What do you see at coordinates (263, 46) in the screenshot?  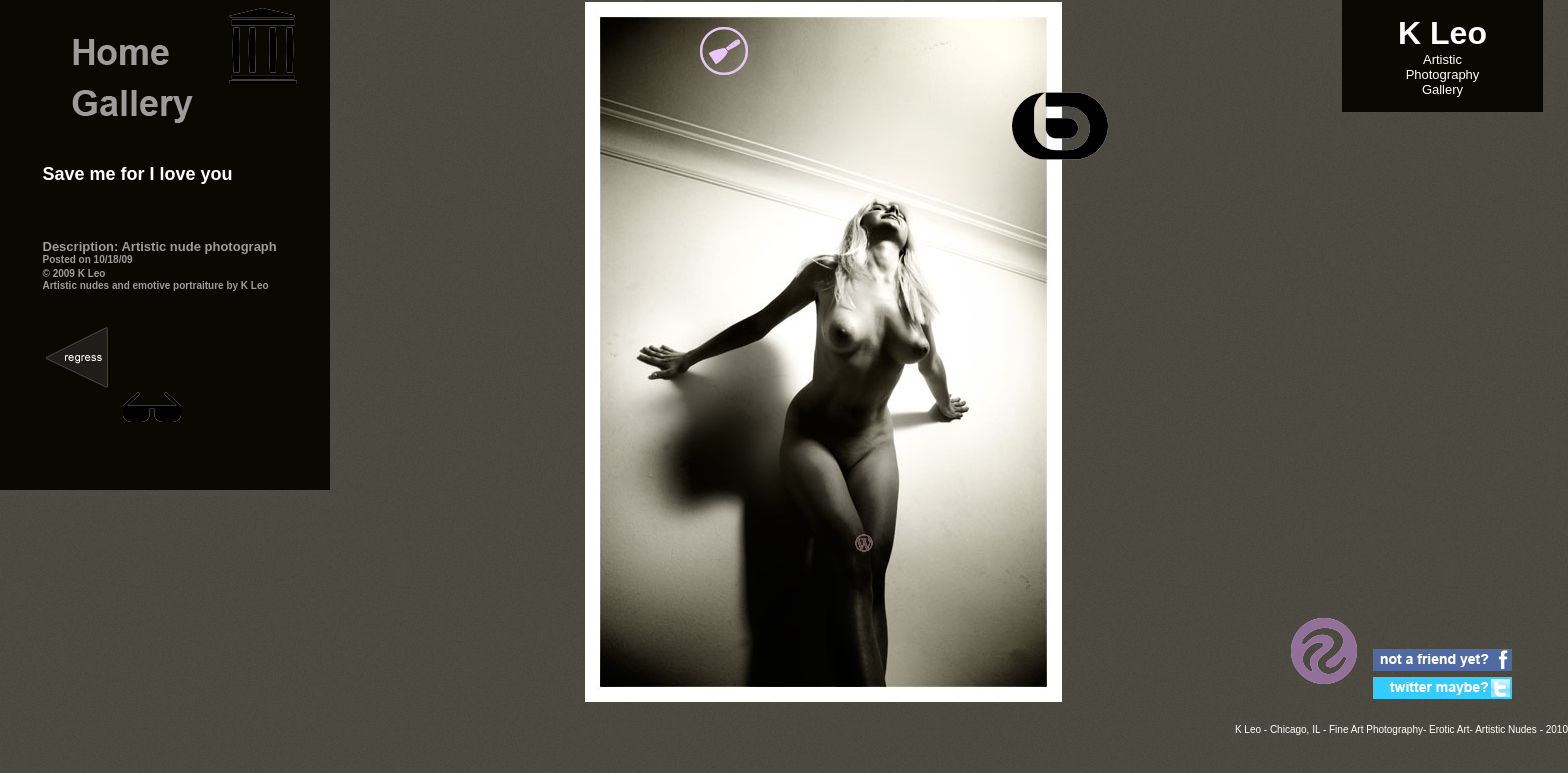 I see `visit the Internet Archive website` at bounding box center [263, 46].